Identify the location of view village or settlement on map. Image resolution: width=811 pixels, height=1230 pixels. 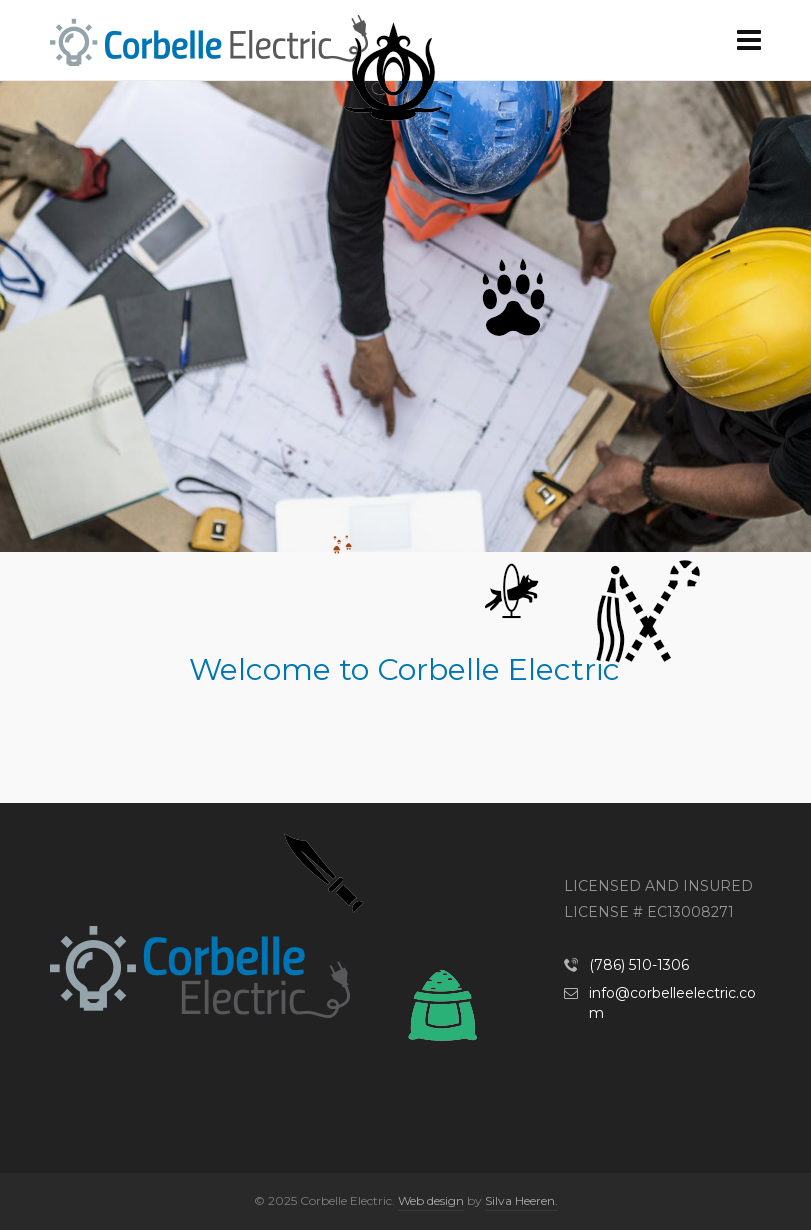
(342, 544).